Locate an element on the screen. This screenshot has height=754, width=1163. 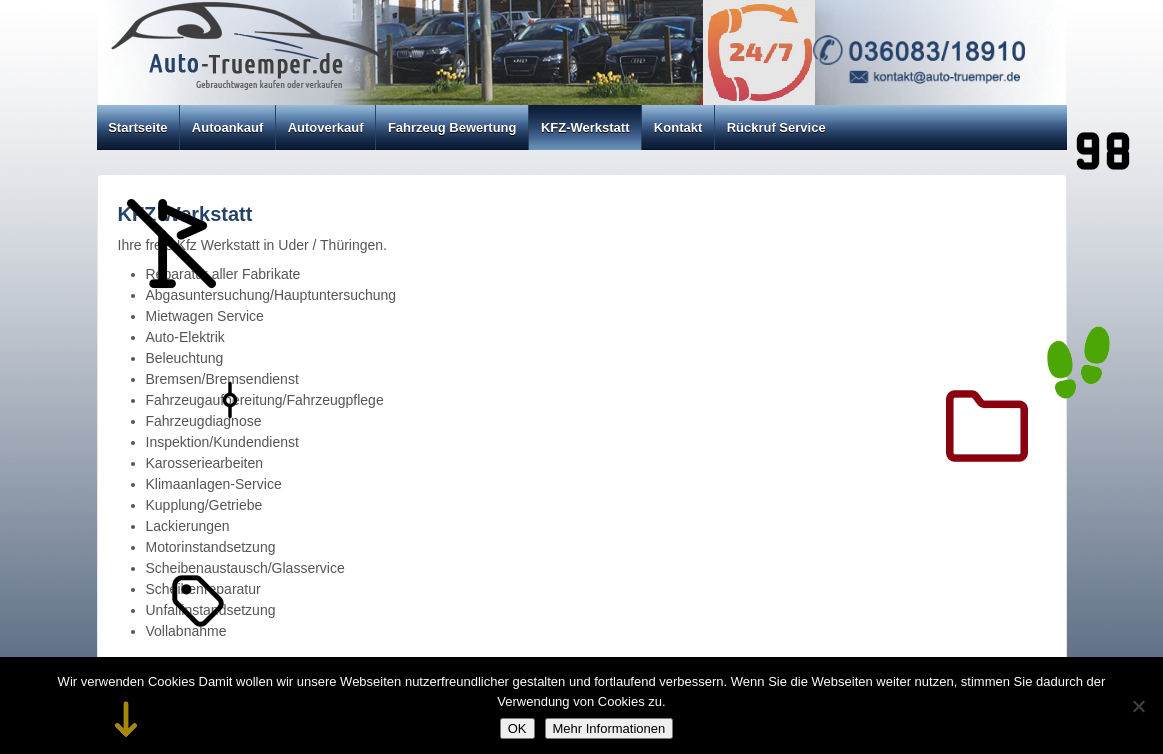
disable or remove a flag marker is located at coordinates (171, 243).